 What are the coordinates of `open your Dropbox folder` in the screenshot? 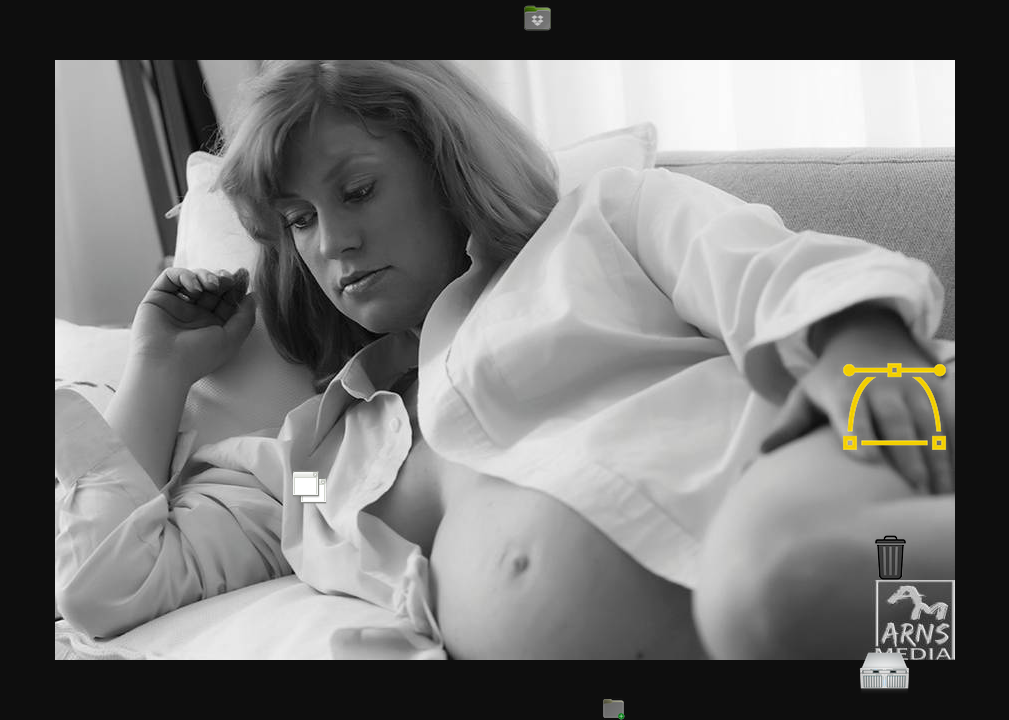 It's located at (537, 17).